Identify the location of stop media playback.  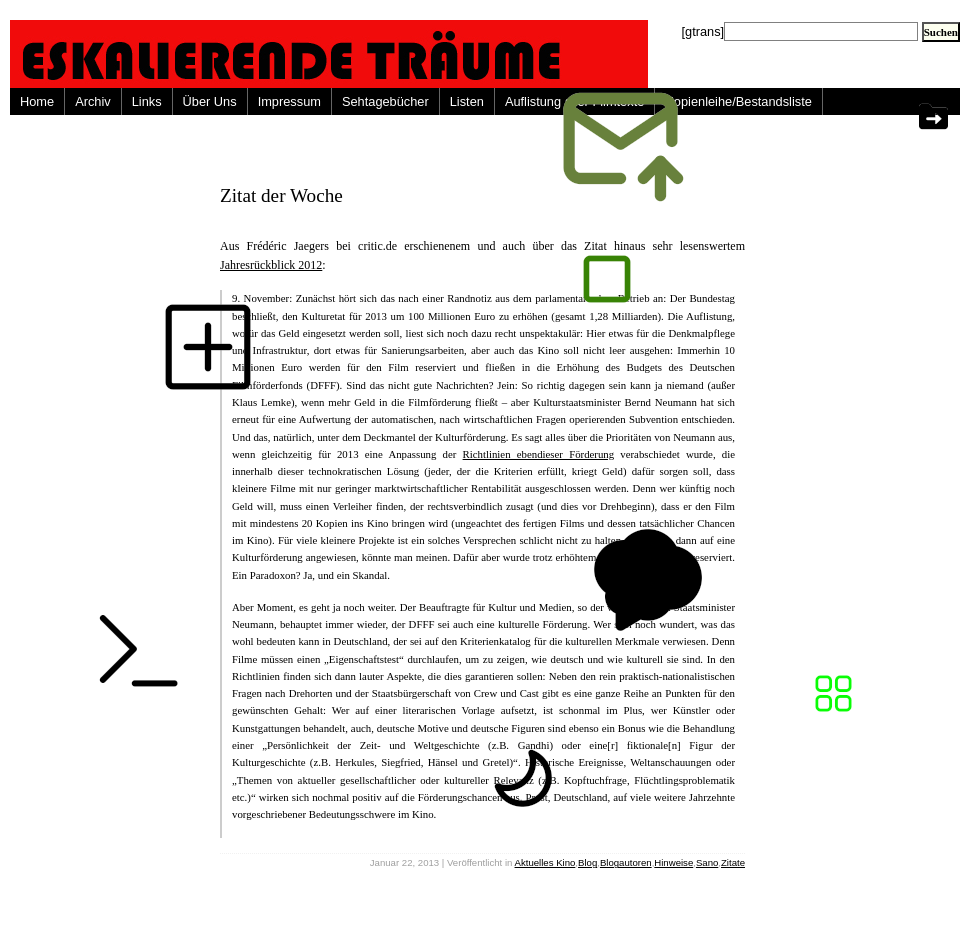
(607, 279).